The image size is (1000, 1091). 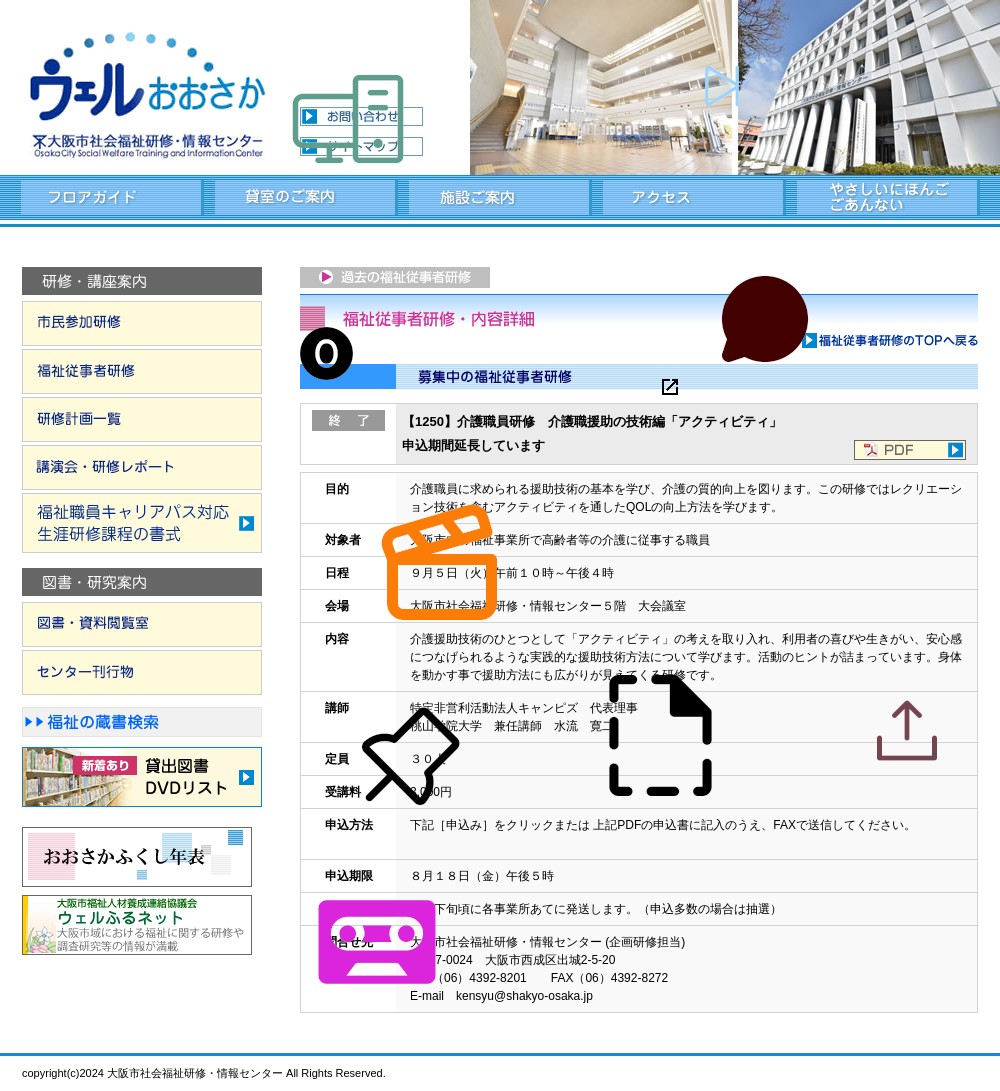 What do you see at coordinates (670, 387) in the screenshot?
I see `open link in a new tab or window` at bounding box center [670, 387].